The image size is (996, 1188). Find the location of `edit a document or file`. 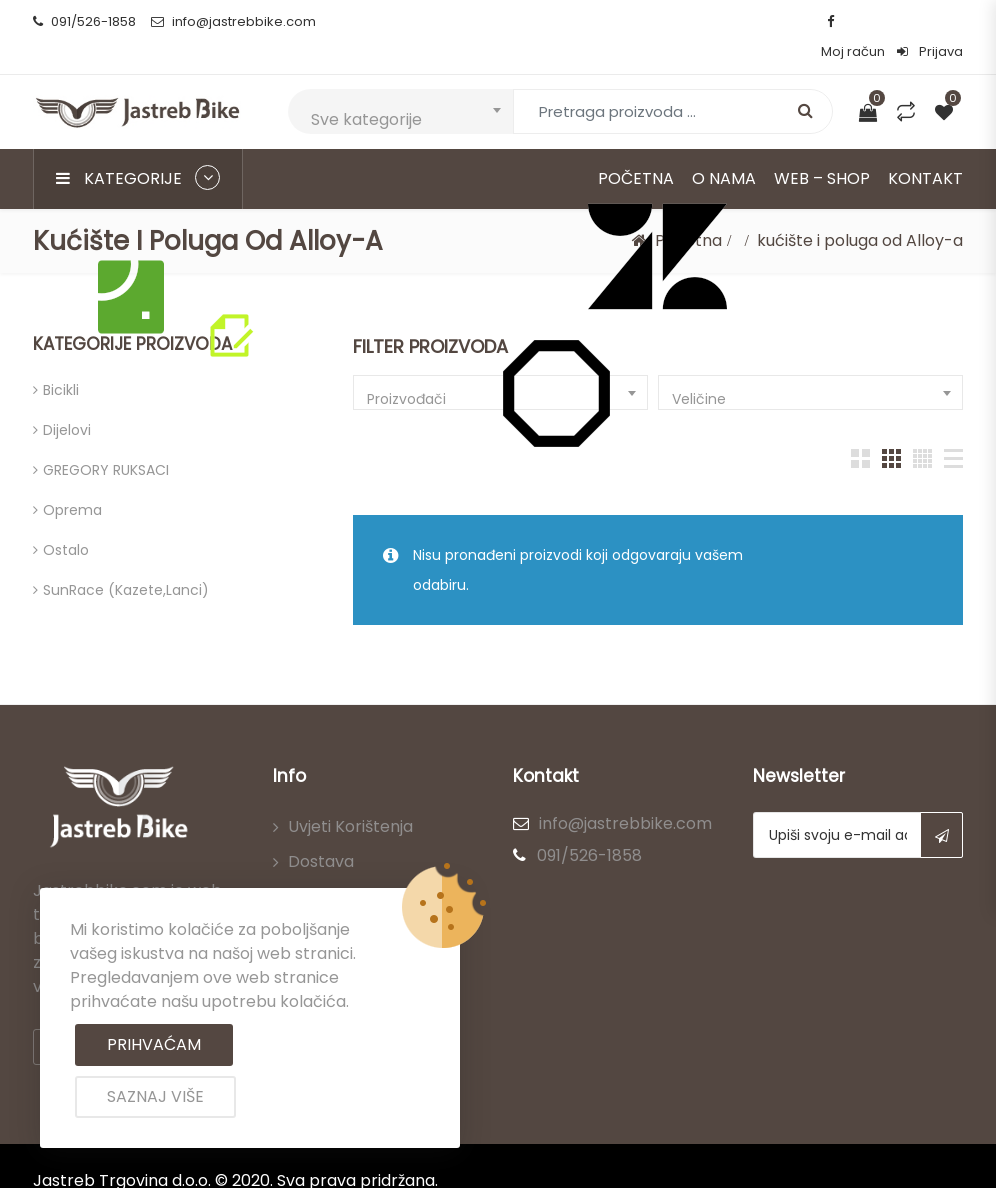

edit a document or file is located at coordinates (229, 335).